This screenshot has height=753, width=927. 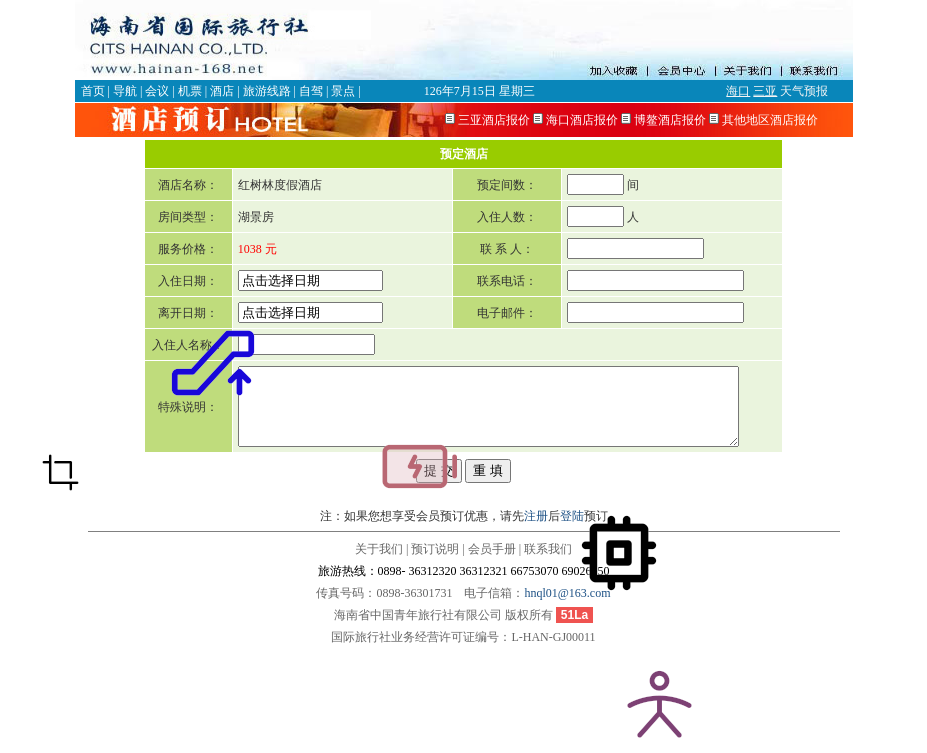 What do you see at coordinates (418, 466) in the screenshot?
I see `indicates device is currently charging` at bounding box center [418, 466].